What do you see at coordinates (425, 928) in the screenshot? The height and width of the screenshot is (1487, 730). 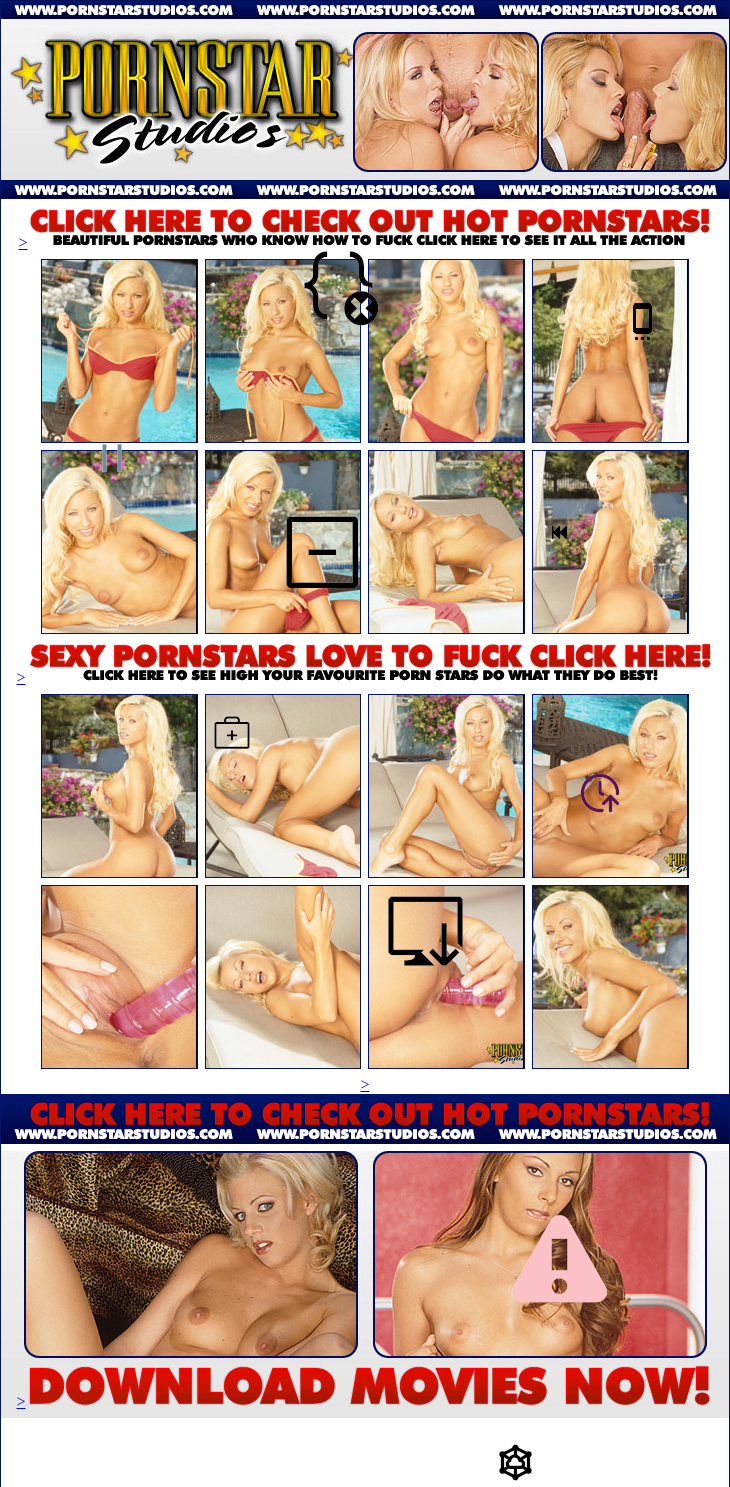 I see `download file to desktop` at bounding box center [425, 928].